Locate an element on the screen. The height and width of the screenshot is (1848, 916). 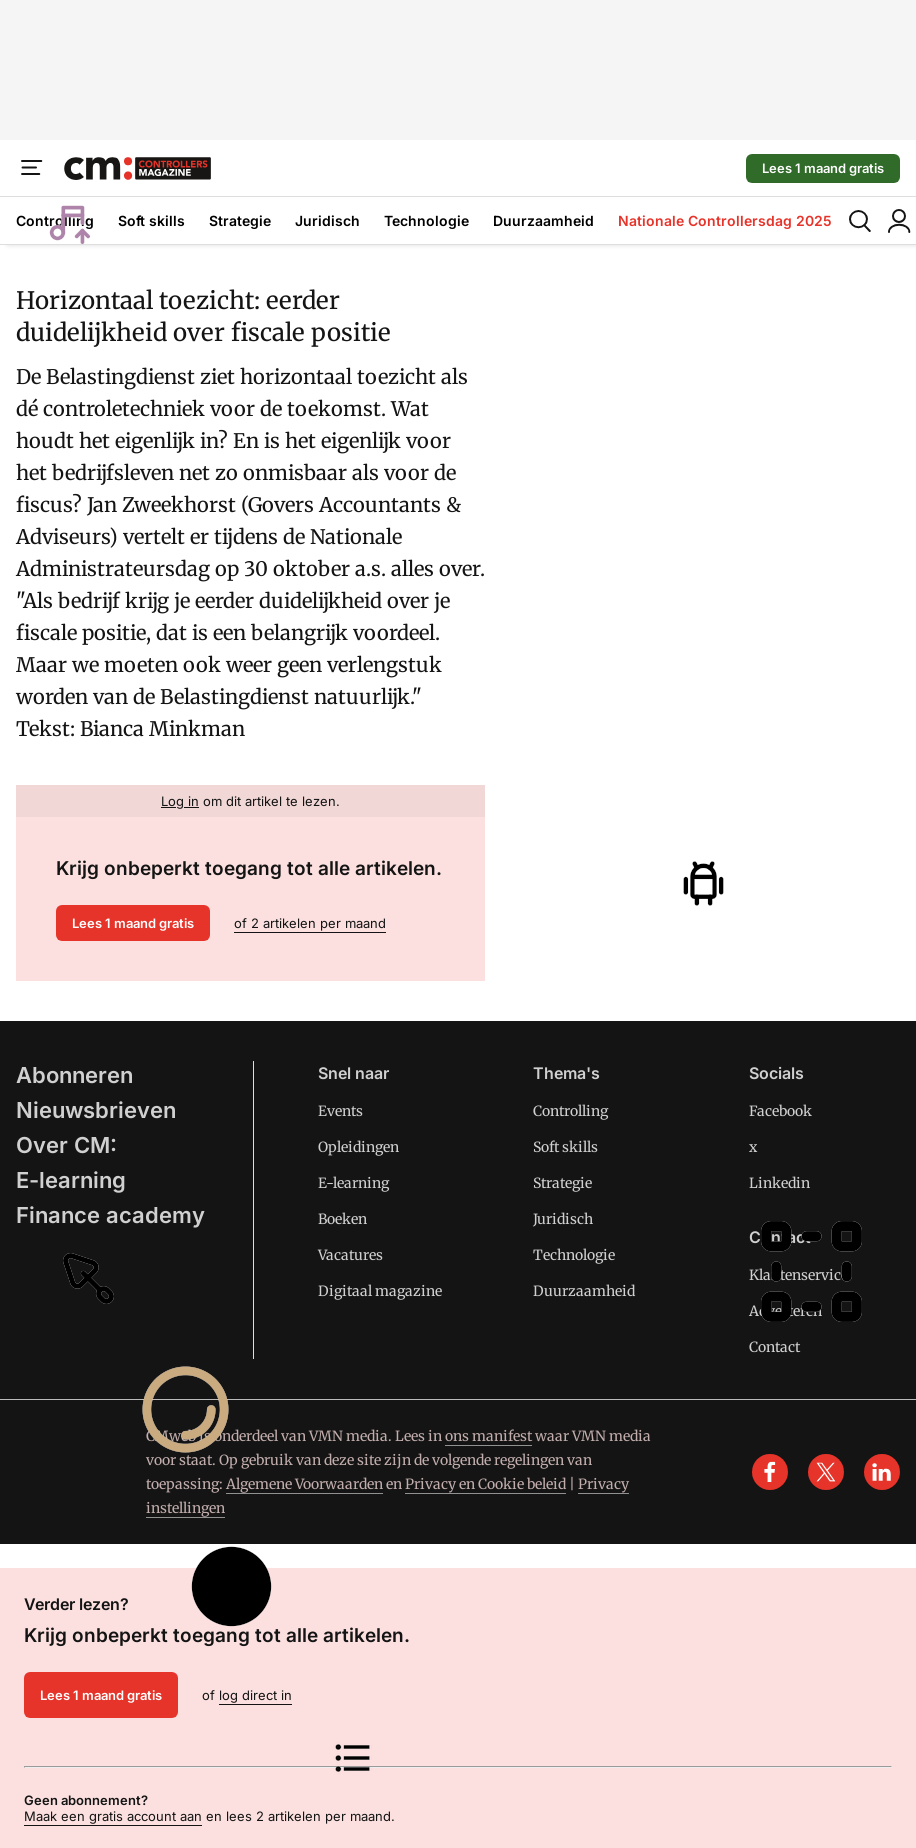
access gardening or landscaping tools is located at coordinates (88, 1278).